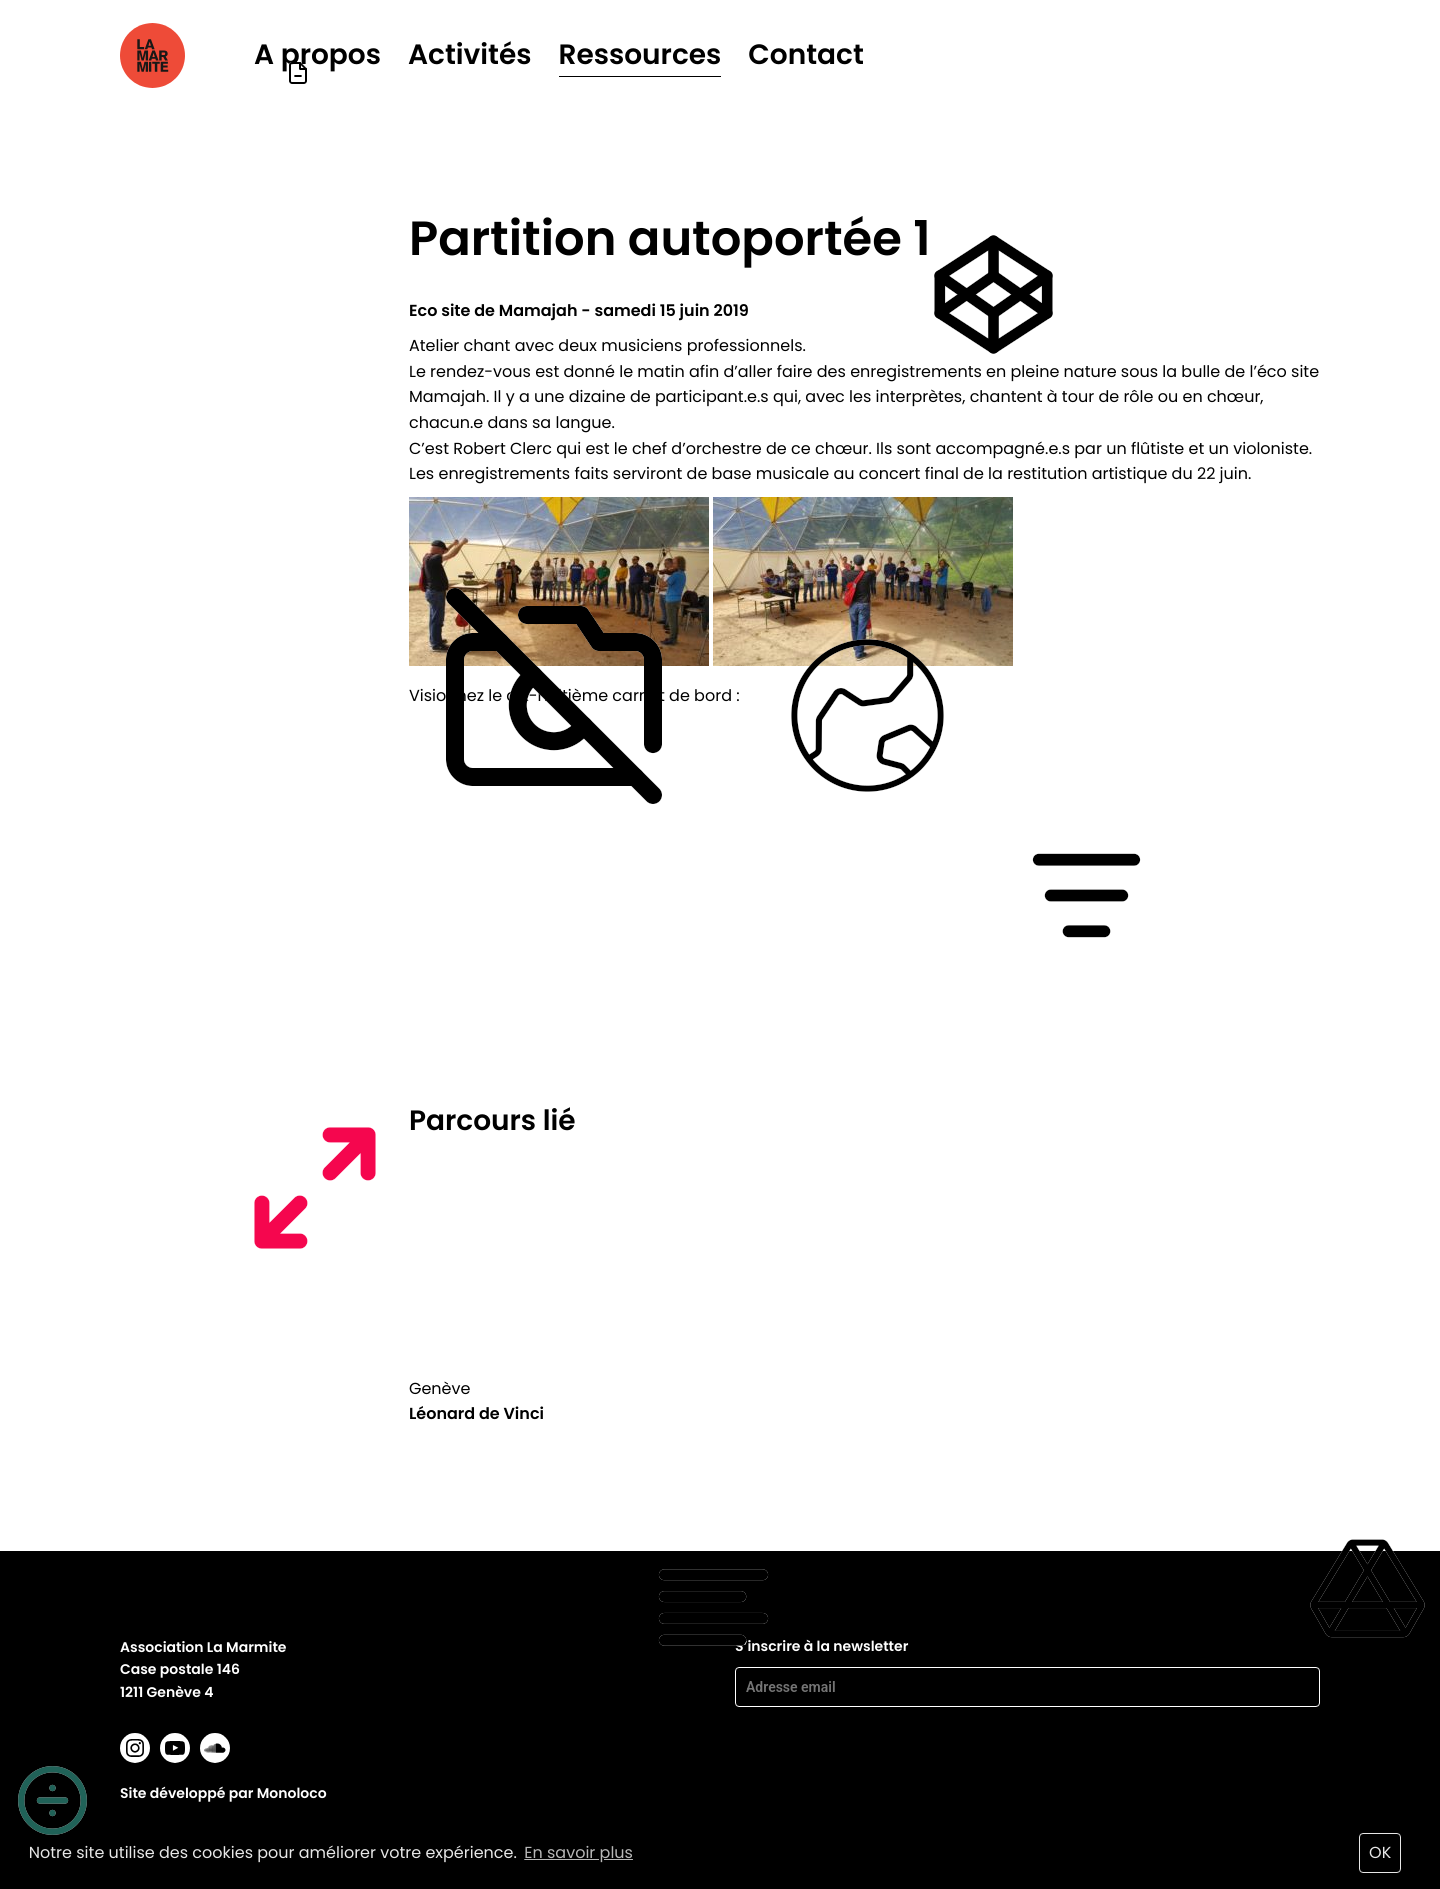  Describe the element at coordinates (713, 1607) in the screenshot. I see `align text to the left` at that location.